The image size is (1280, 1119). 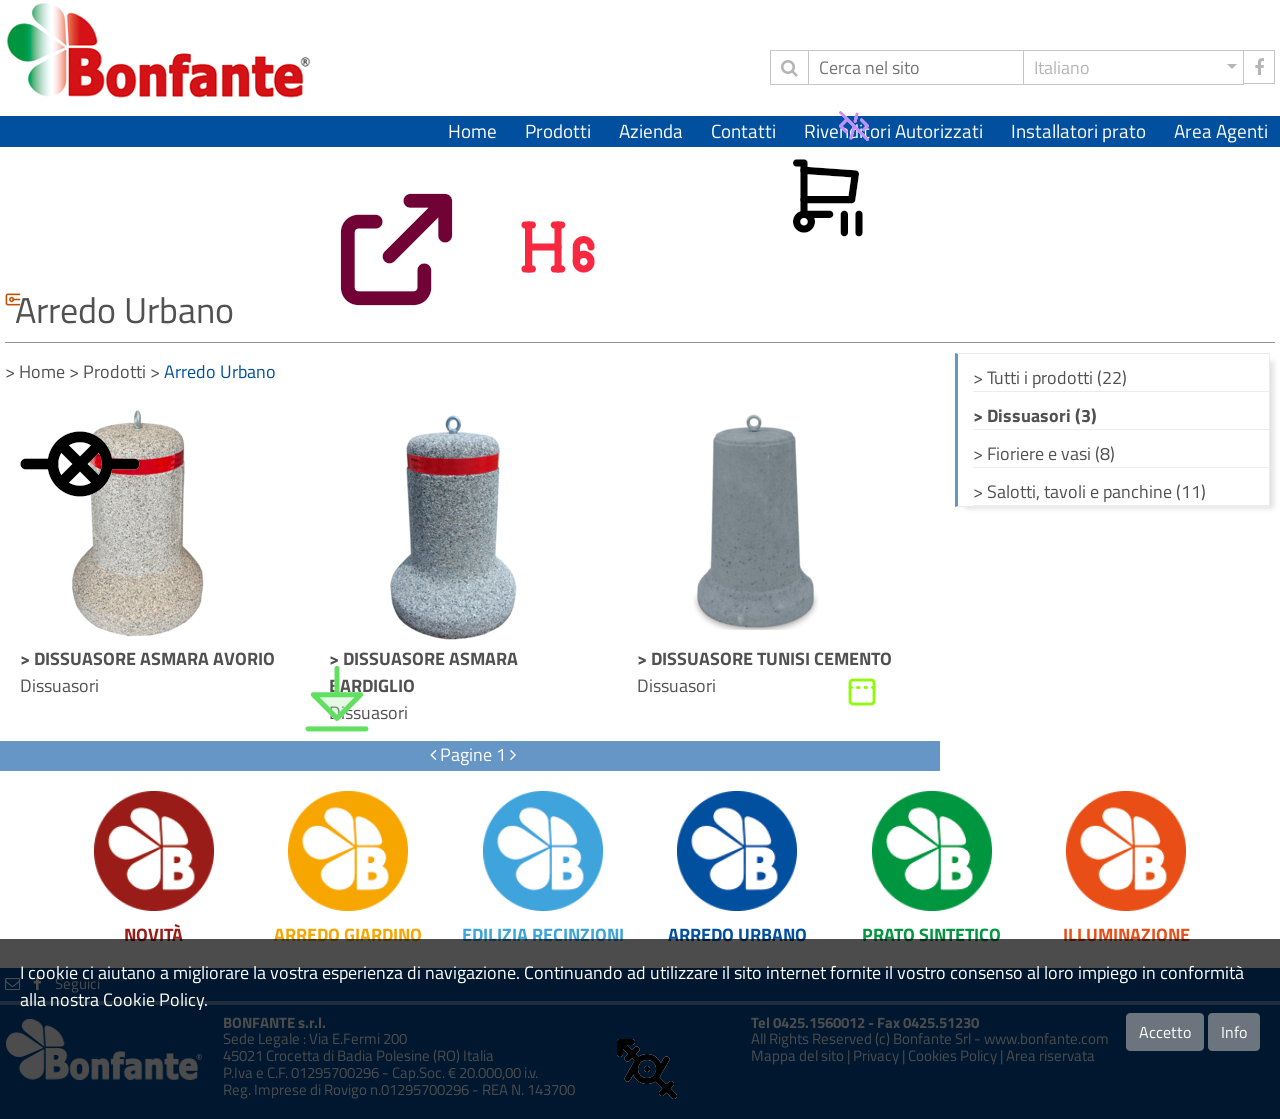 What do you see at coordinates (396, 249) in the screenshot?
I see `open link in a new tab or window` at bounding box center [396, 249].